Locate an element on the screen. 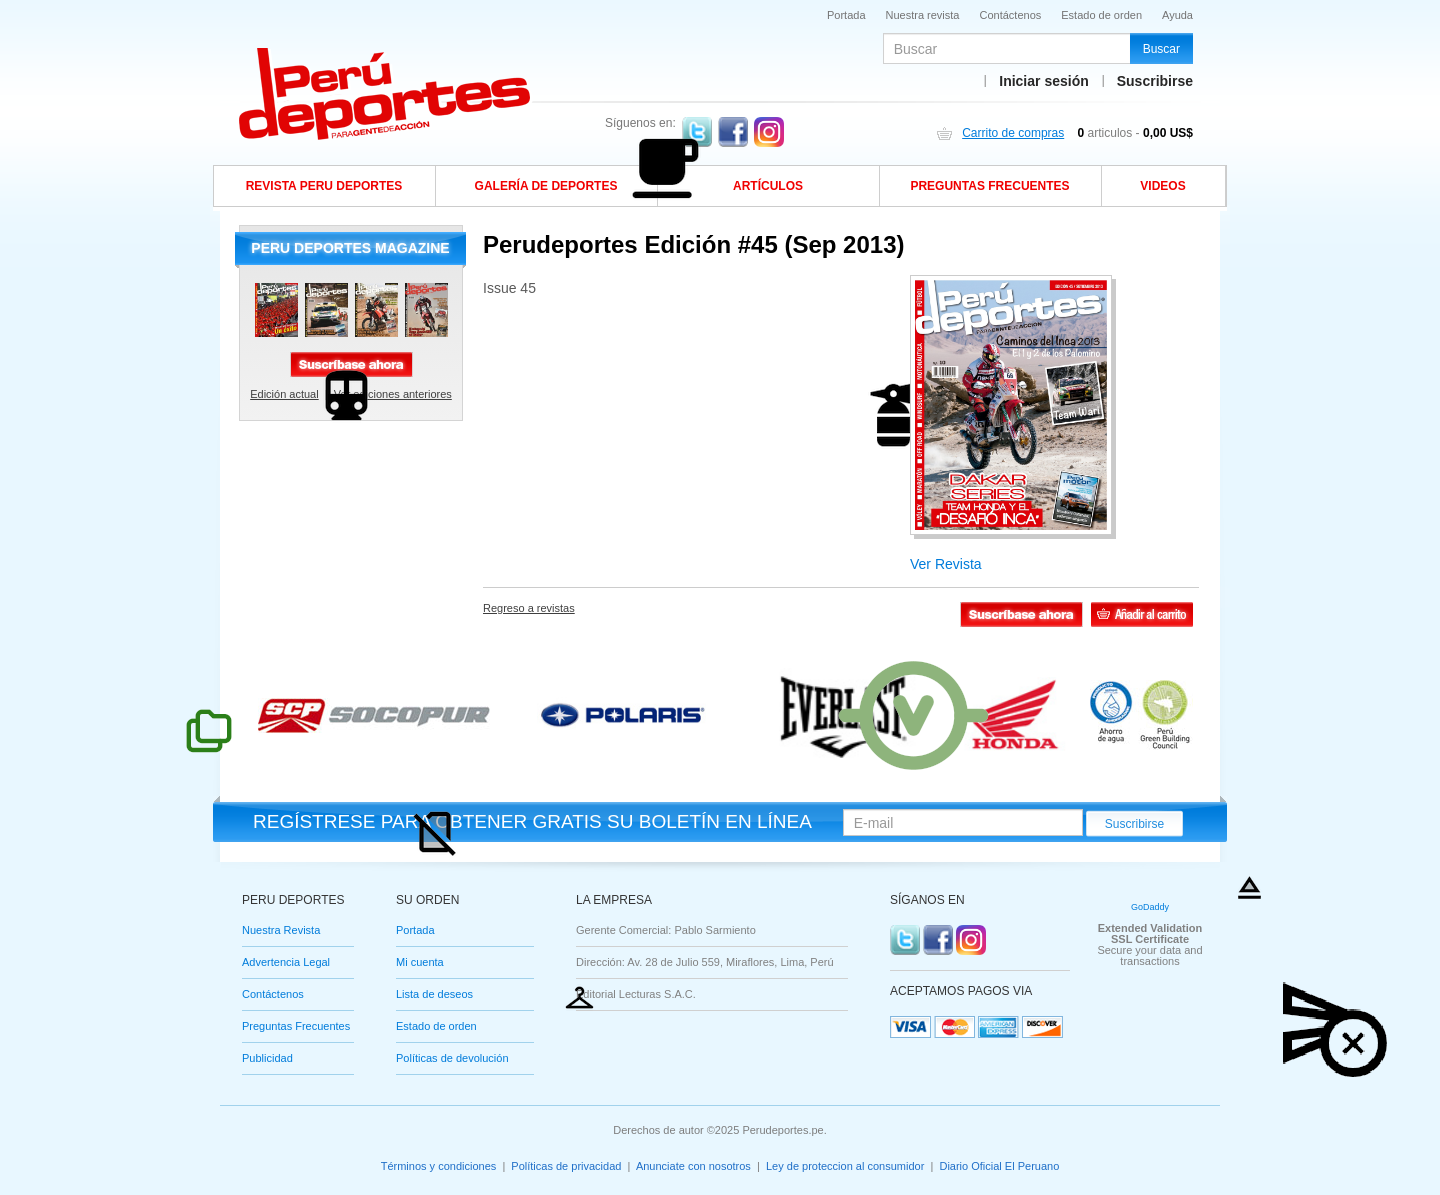  voltmeter component in a circuit diagram is located at coordinates (913, 715).